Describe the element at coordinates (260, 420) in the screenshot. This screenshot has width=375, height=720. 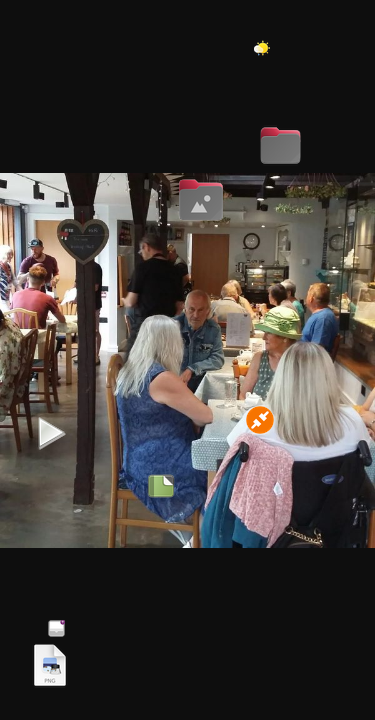
I see `indicates a disconnected or unmounted drive` at that location.